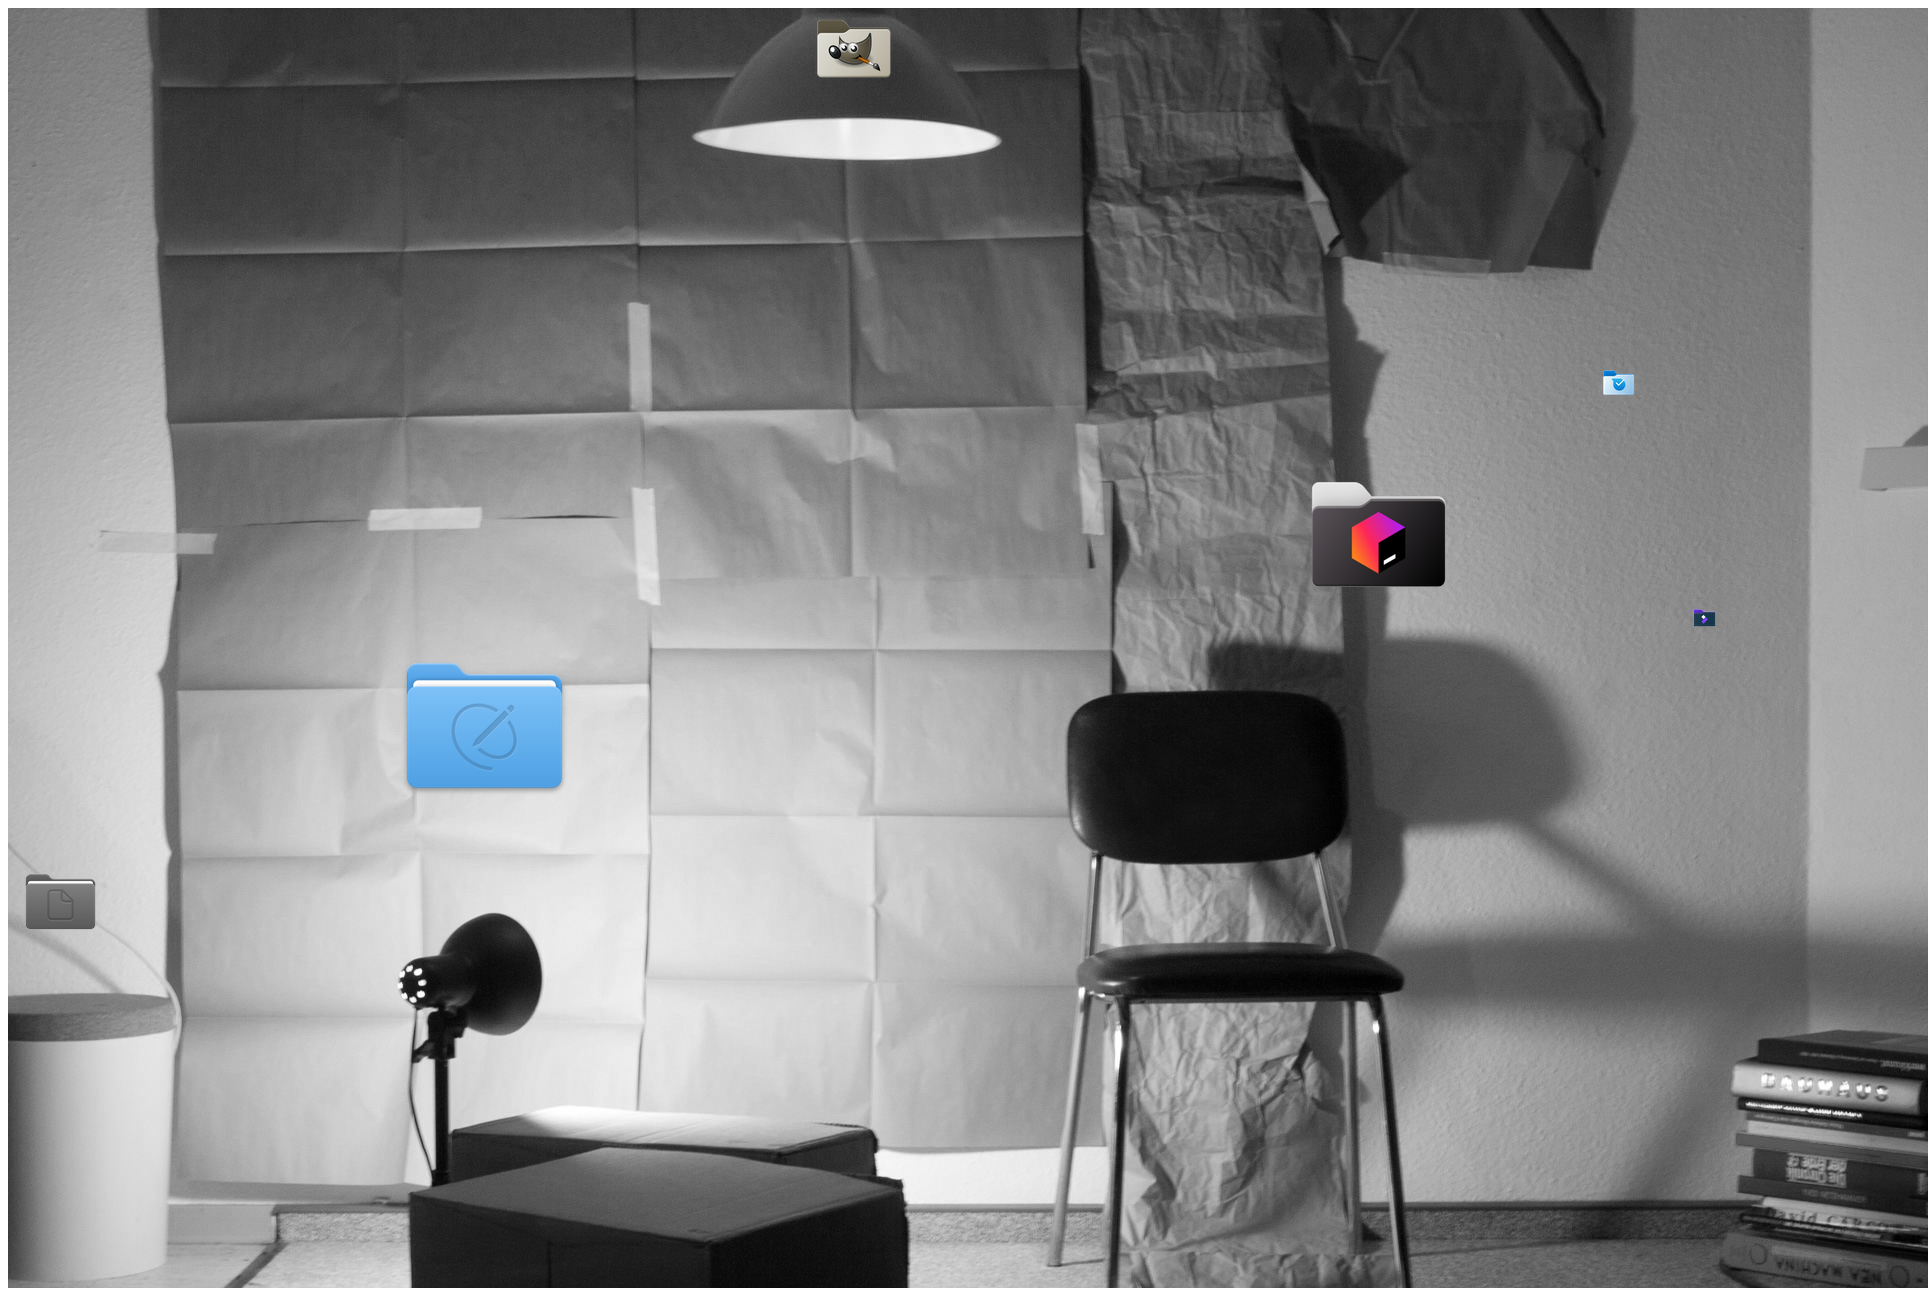  What do you see at coordinates (1378, 538) in the screenshot?
I see `open folder containing JetBrains Toolbox projects` at bounding box center [1378, 538].